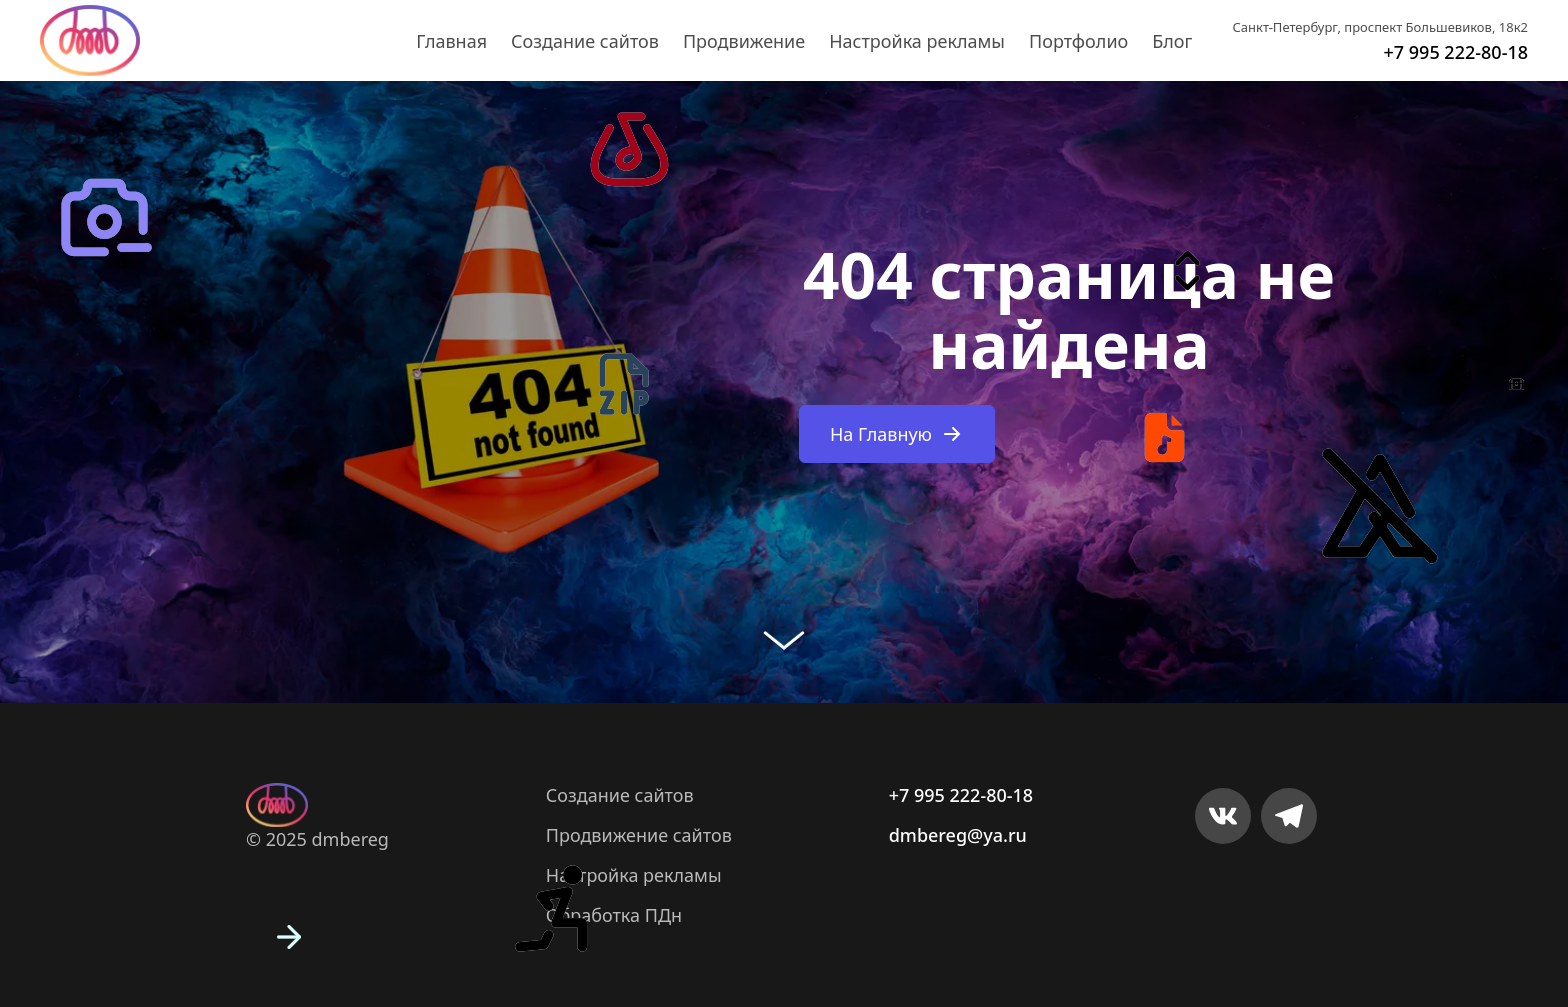  I want to click on camping site unavailable or closed, so click(1380, 506).